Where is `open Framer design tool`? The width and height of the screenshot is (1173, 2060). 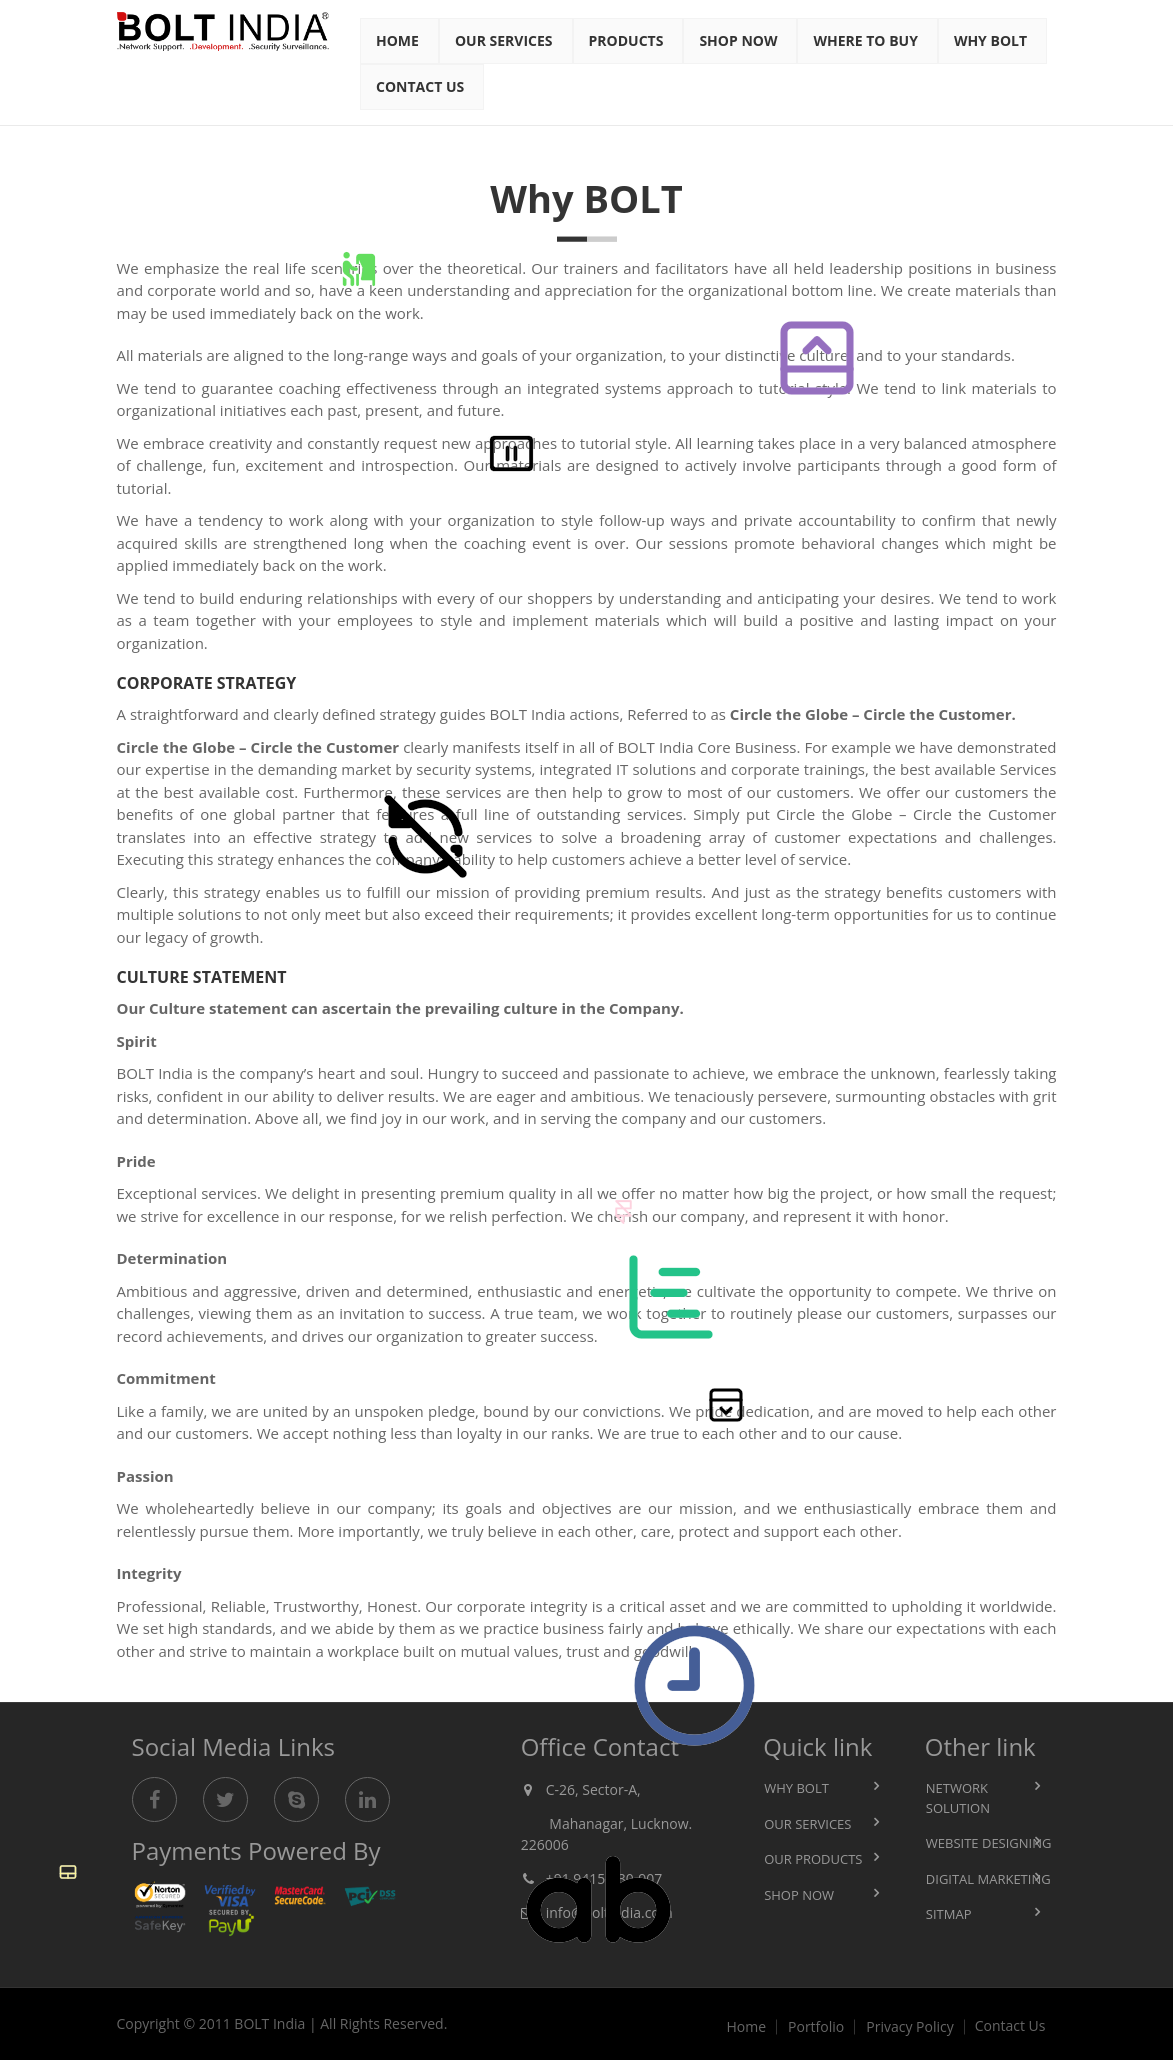 open Framer design tool is located at coordinates (623, 1211).